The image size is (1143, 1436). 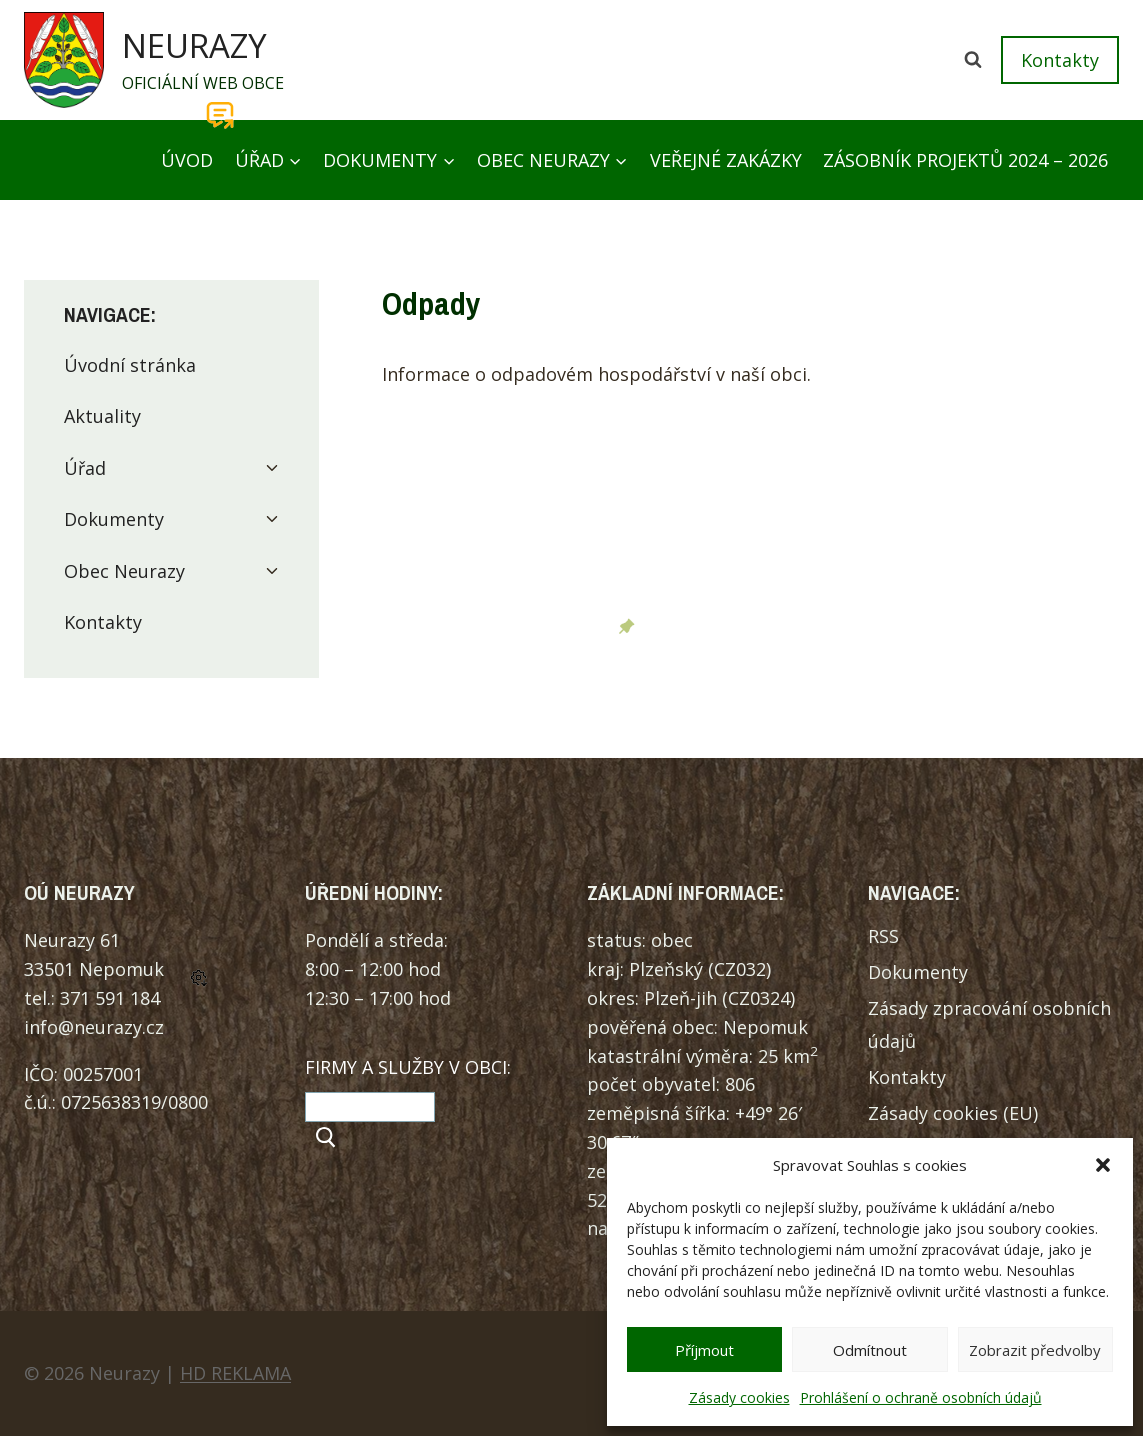 What do you see at coordinates (220, 114) in the screenshot?
I see `share a message or conversation` at bounding box center [220, 114].